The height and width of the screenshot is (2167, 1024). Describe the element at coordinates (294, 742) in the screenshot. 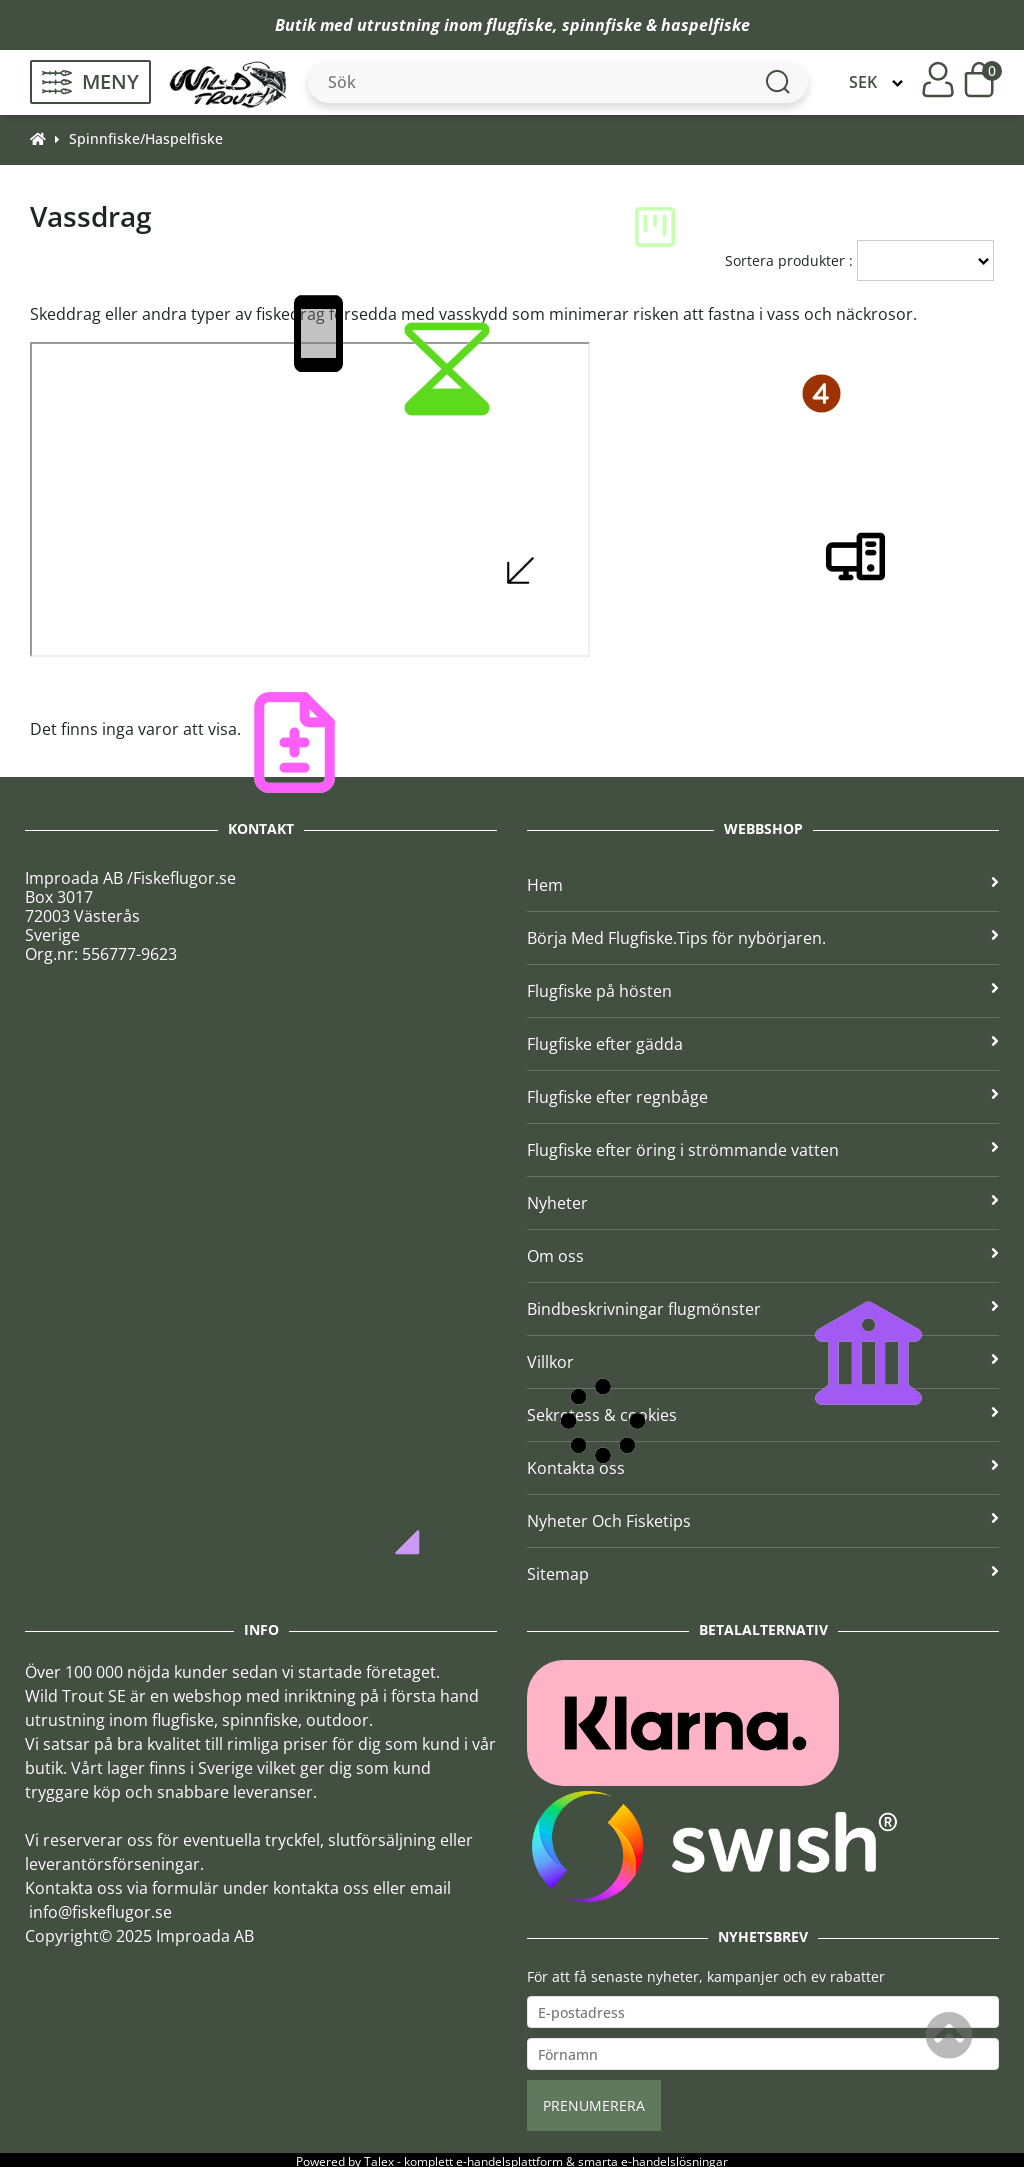

I see `view file differences or changes` at that location.